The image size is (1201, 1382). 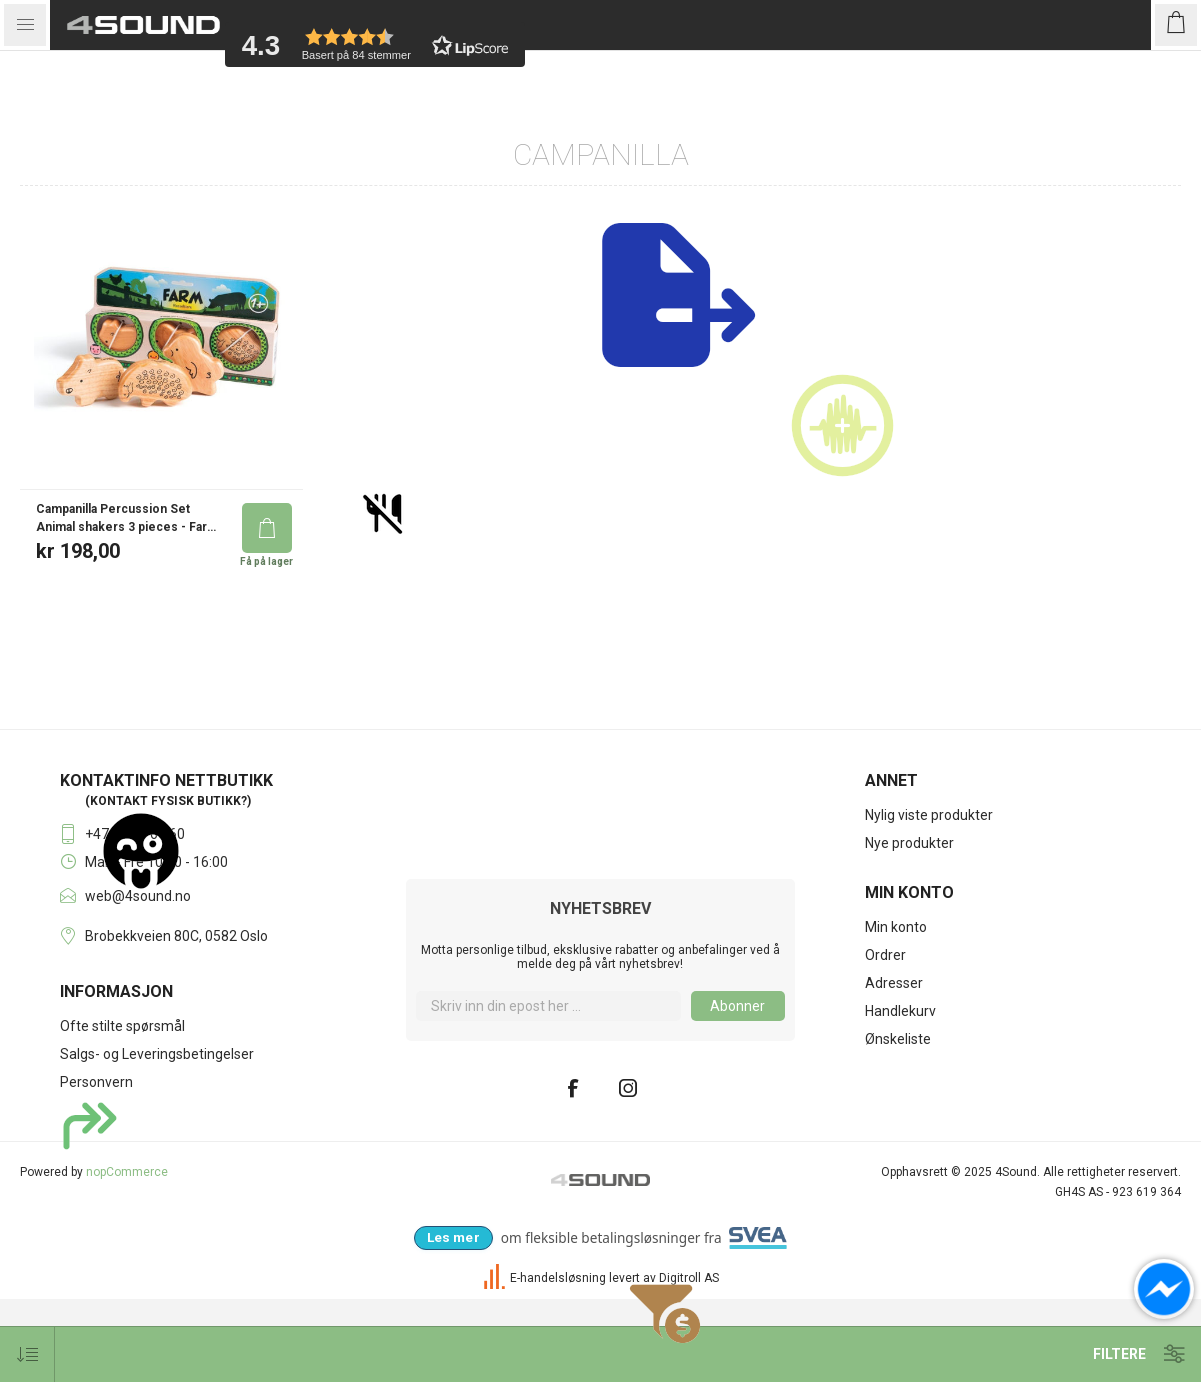 What do you see at coordinates (384, 513) in the screenshot?
I see `indicates no food or meals available` at bounding box center [384, 513].